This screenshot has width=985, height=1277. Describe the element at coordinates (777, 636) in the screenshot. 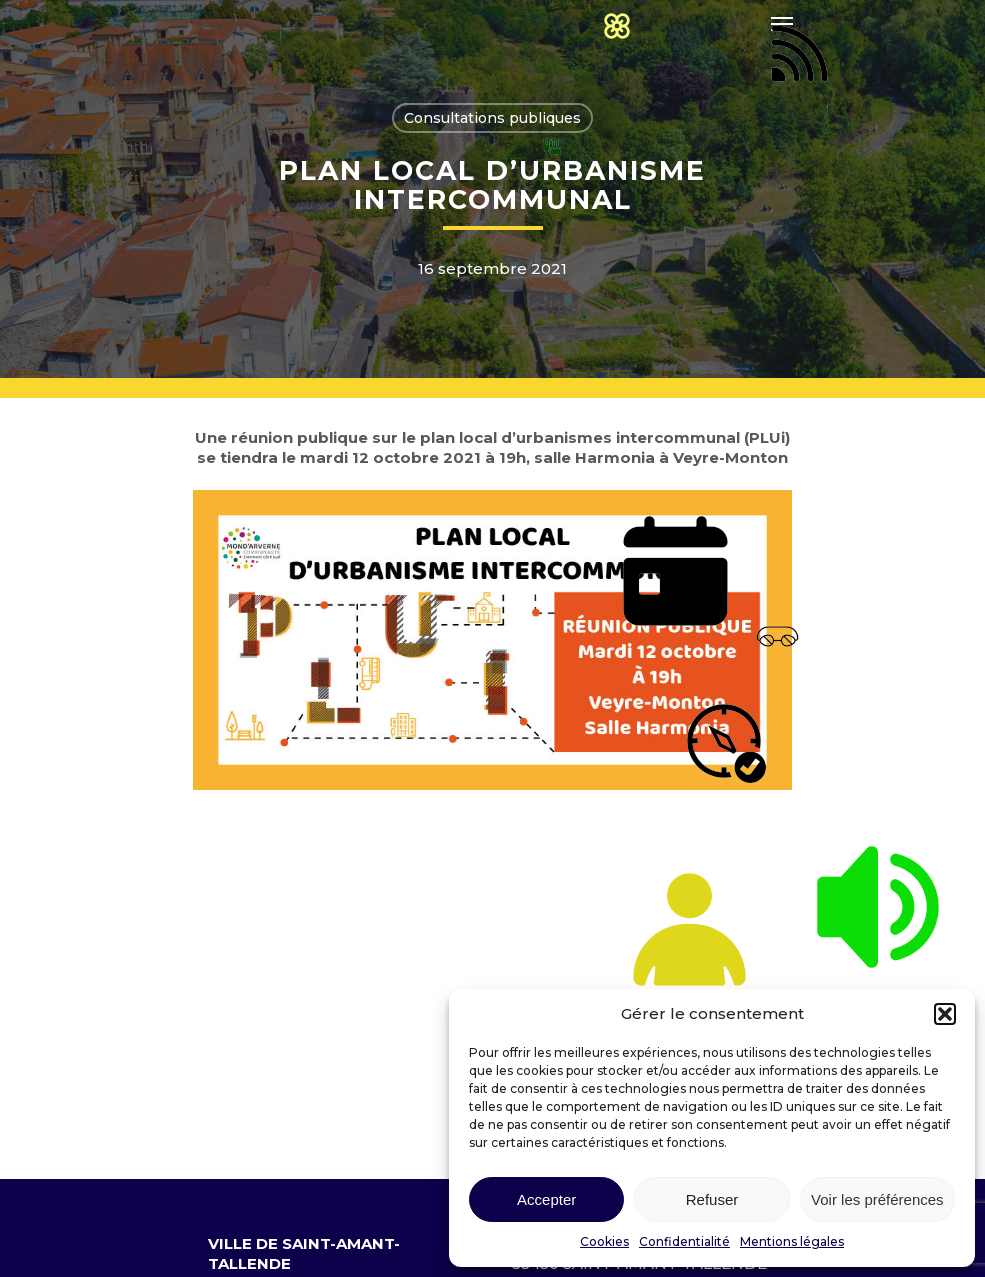

I see `access virtual reality or immersive mode` at that location.